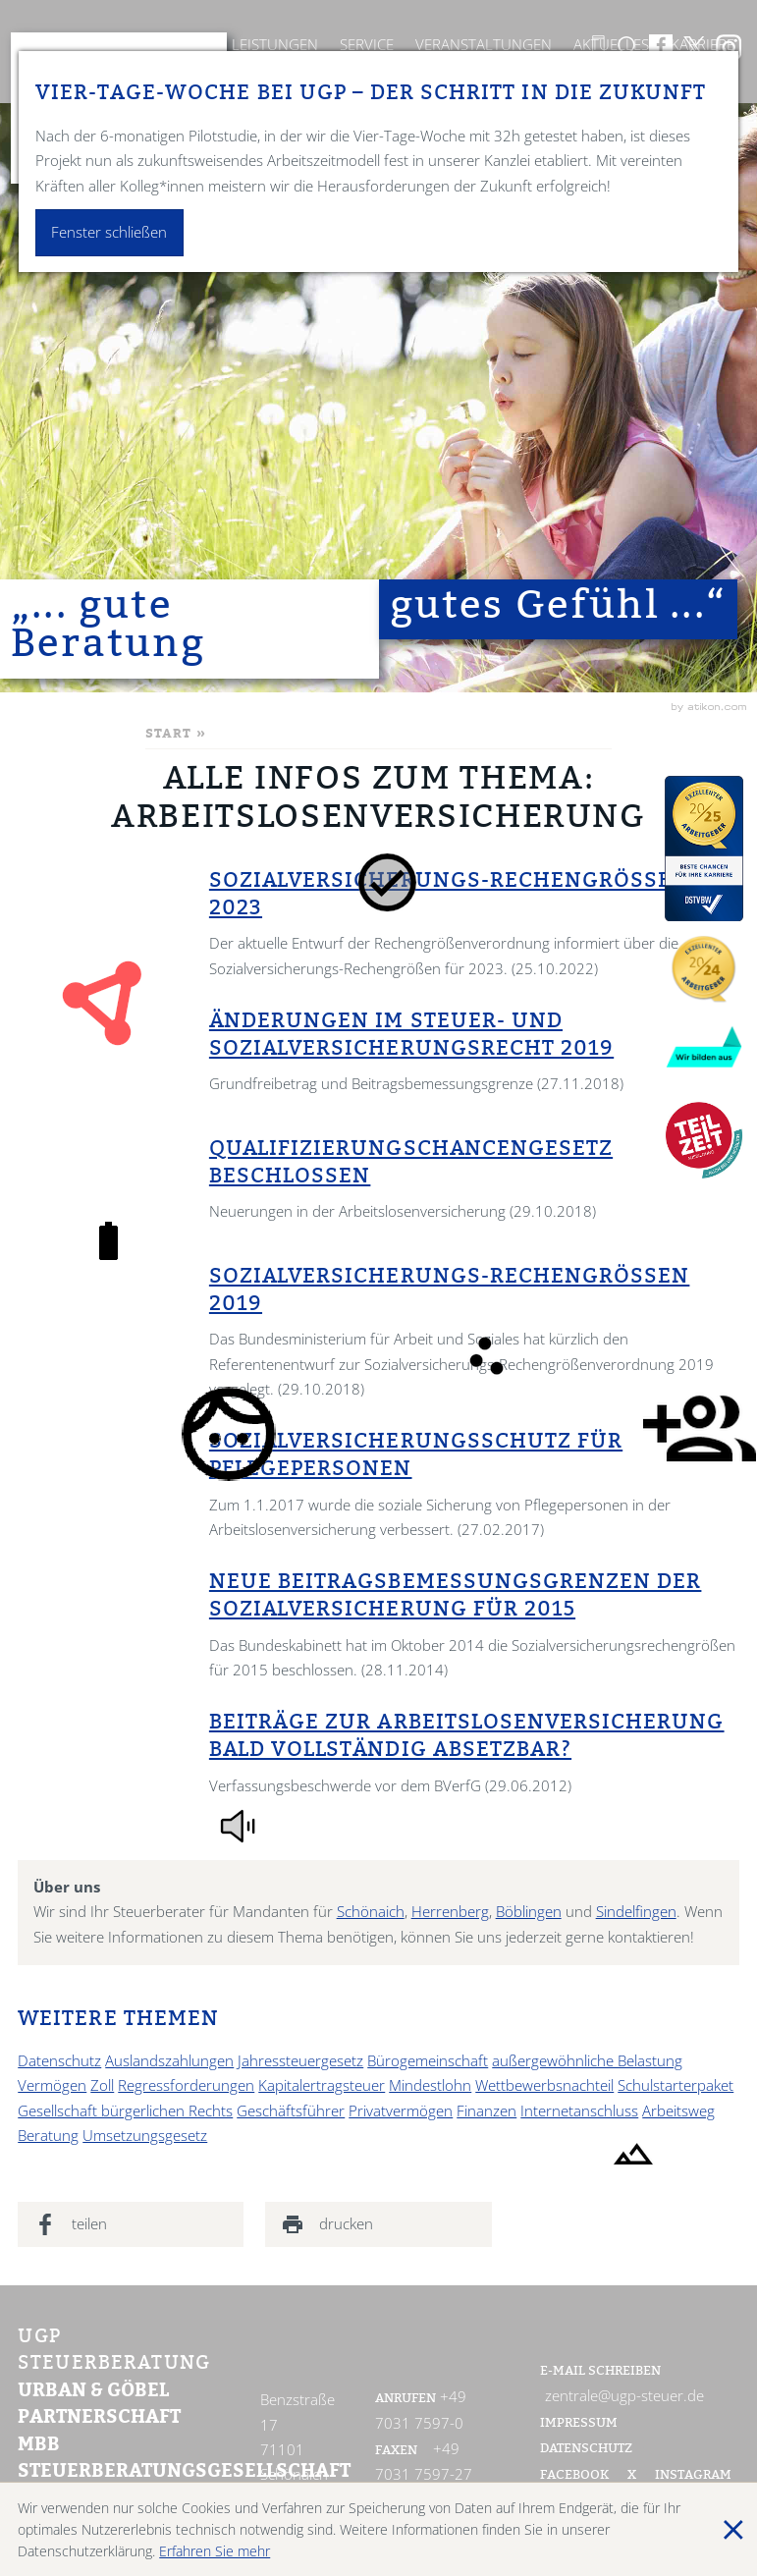 Image resolution: width=757 pixels, height=2576 pixels. Describe the element at coordinates (104, 1003) in the screenshot. I see `view network connections` at that location.